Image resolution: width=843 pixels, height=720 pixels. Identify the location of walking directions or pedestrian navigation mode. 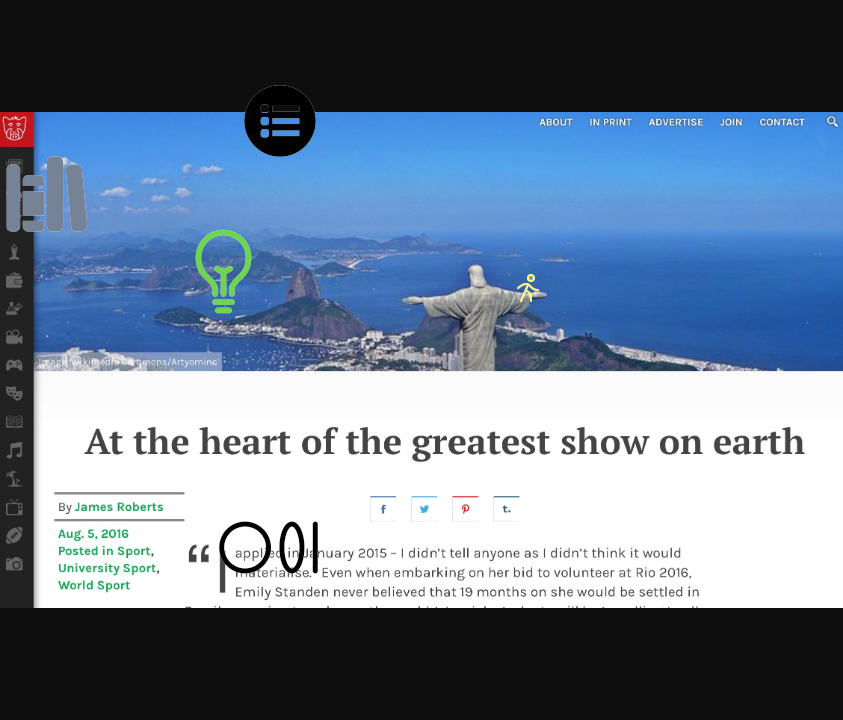
(528, 288).